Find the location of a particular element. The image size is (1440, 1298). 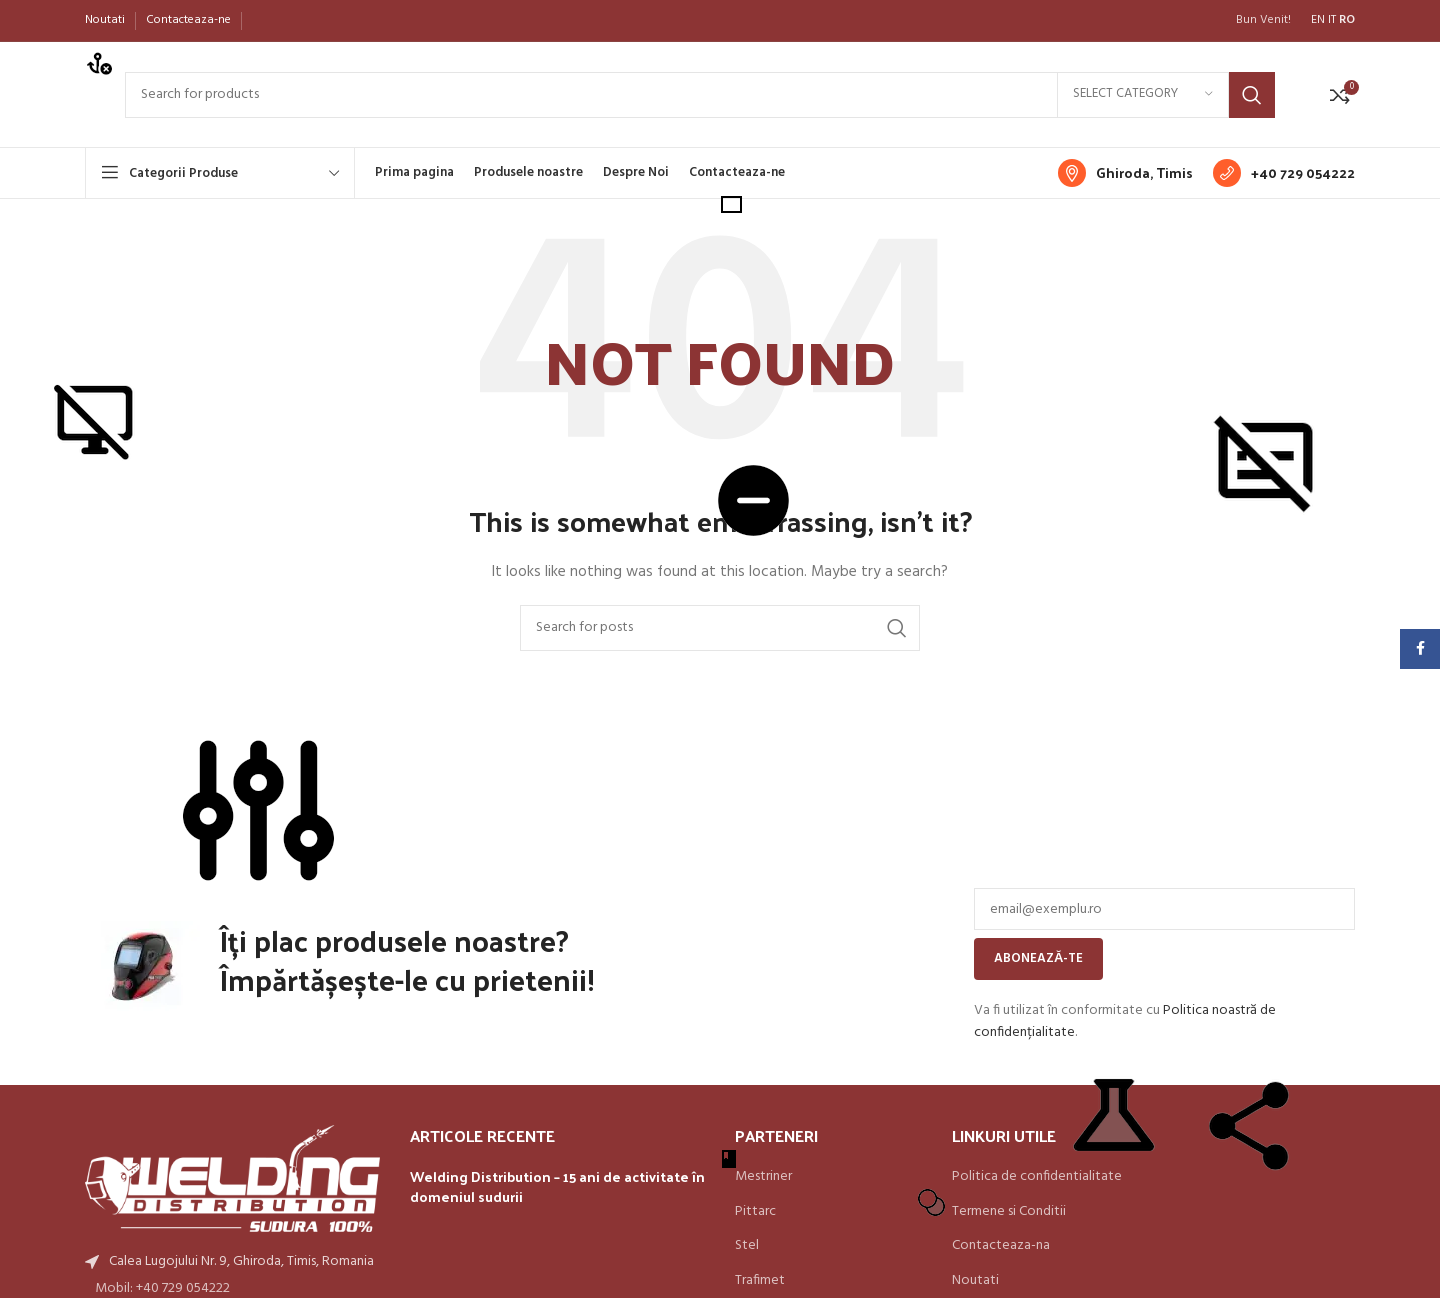

remove an item from a list or cart is located at coordinates (753, 500).